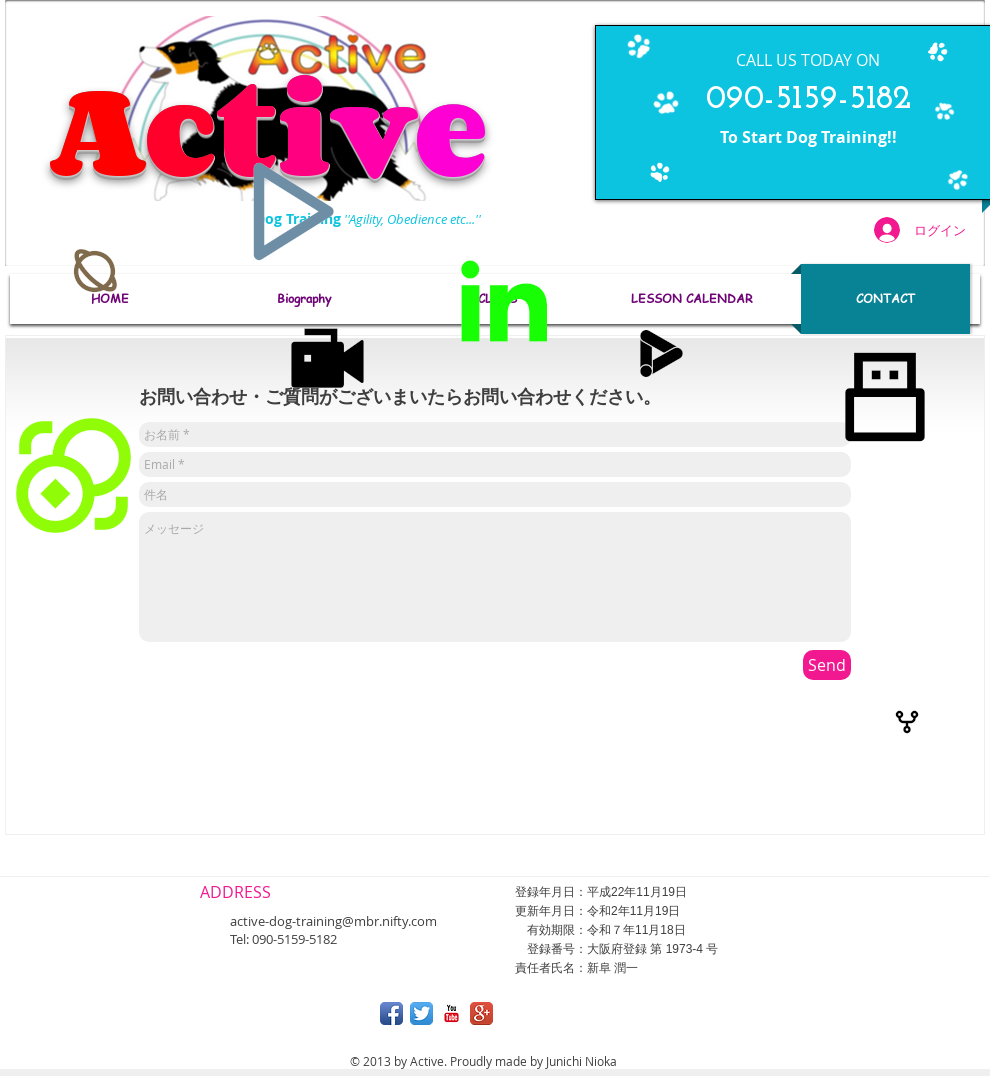 The width and height of the screenshot is (990, 1076). I want to click on explore global or worldwide content, so click(94, 271).